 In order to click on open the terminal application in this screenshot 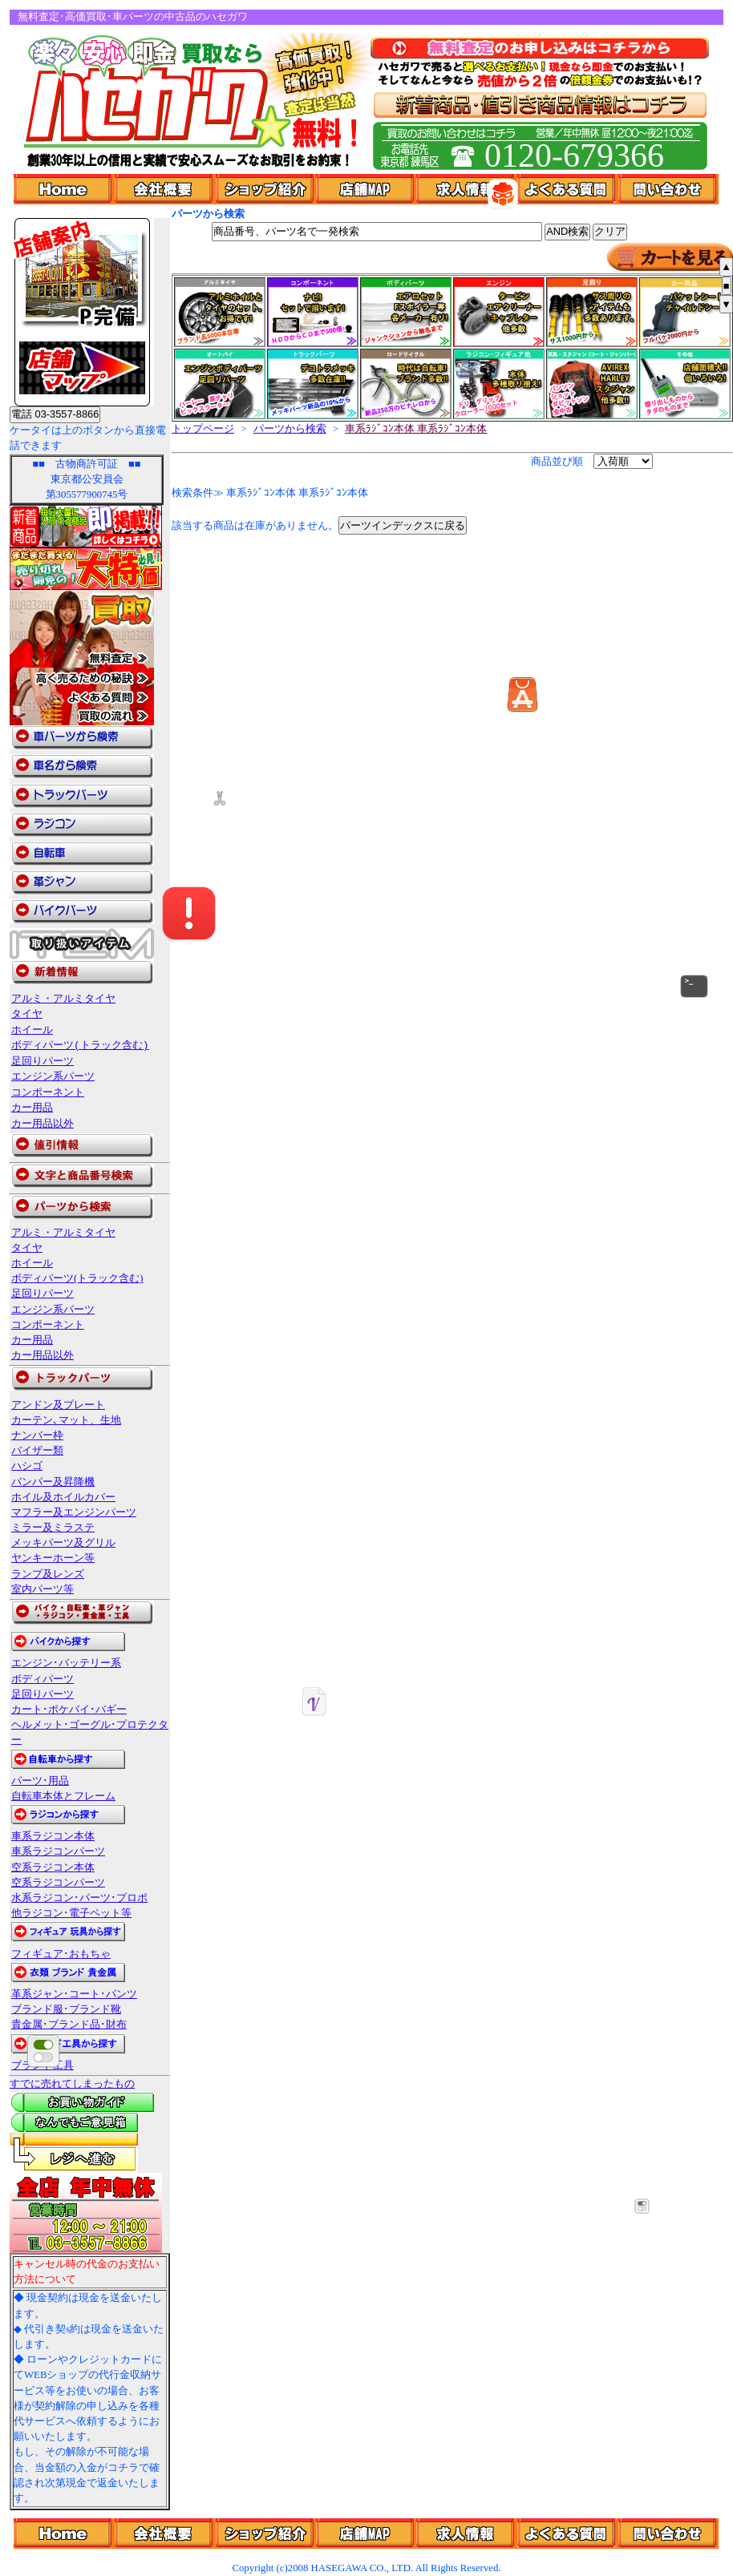, I will do `click(694, 986)`.